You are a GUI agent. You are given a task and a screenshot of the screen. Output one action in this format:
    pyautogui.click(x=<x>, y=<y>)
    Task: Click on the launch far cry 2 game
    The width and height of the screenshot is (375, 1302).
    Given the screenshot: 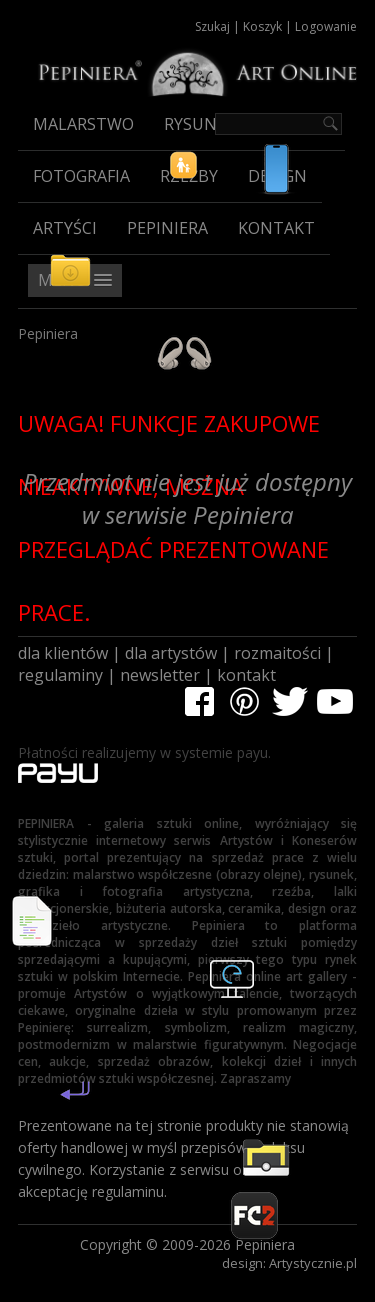 What is the action you would take?
    pyautogui.click(x=254, y=1215)
    